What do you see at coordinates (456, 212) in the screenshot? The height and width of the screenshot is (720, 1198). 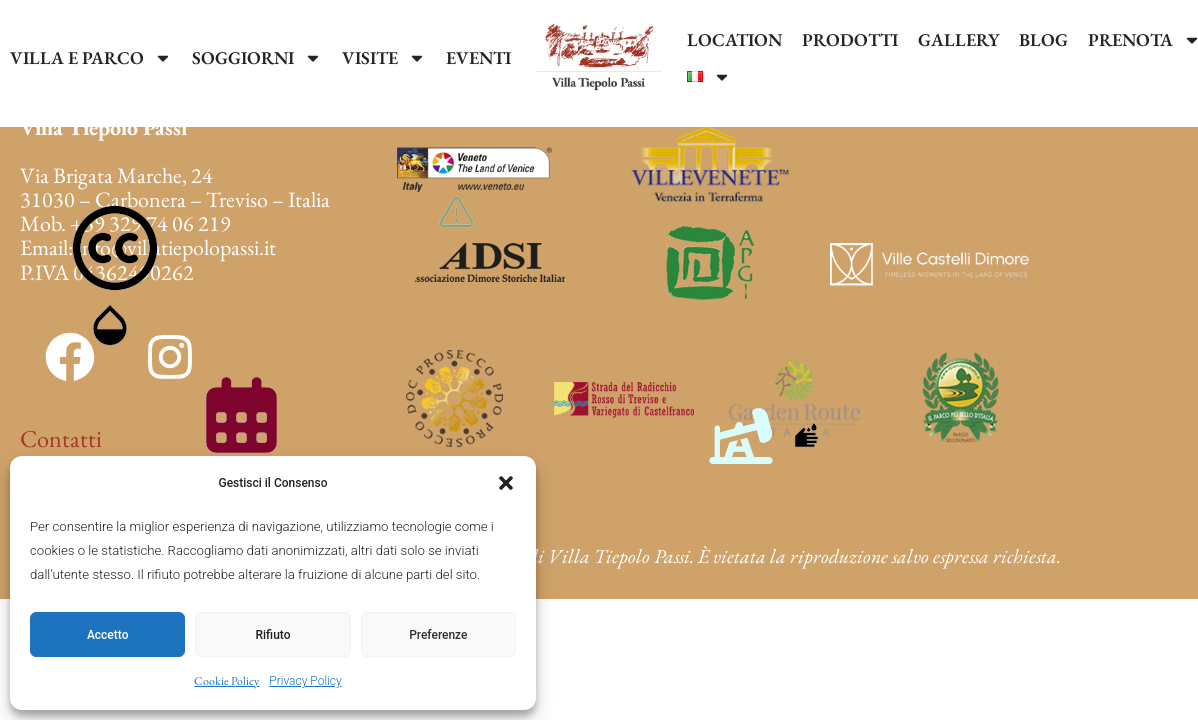 I see `indicates a warning or caution state` at bounding box center [456, 212].